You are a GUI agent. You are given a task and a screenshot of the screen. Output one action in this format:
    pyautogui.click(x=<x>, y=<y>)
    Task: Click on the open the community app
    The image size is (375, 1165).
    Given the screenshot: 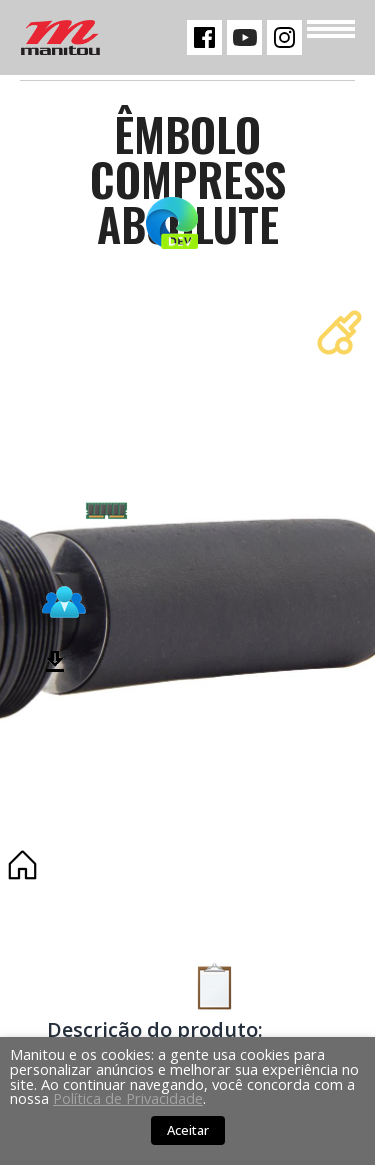 What is the action you would take?
    pyautogui.click(x=64, y=602)
    